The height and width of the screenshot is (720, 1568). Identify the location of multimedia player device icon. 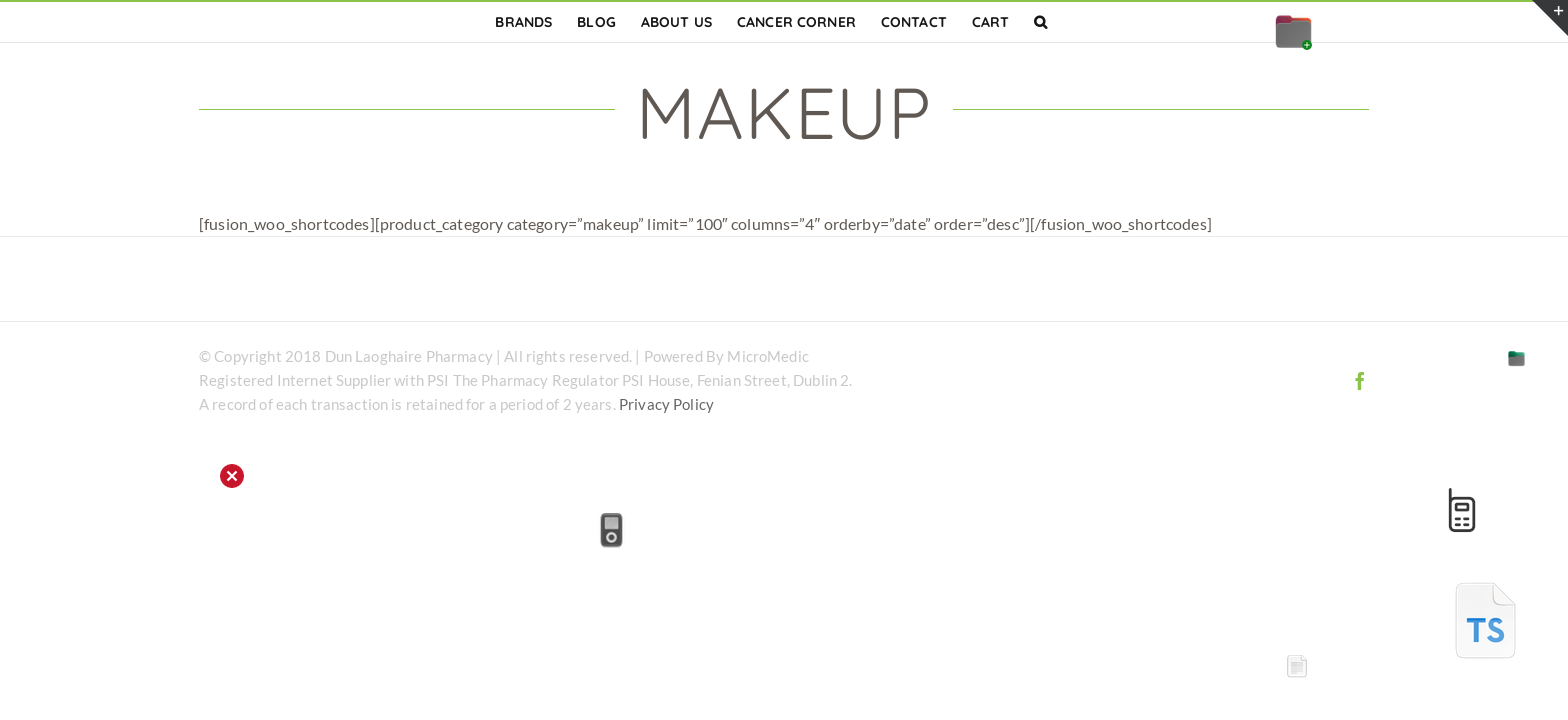
(611, 530).